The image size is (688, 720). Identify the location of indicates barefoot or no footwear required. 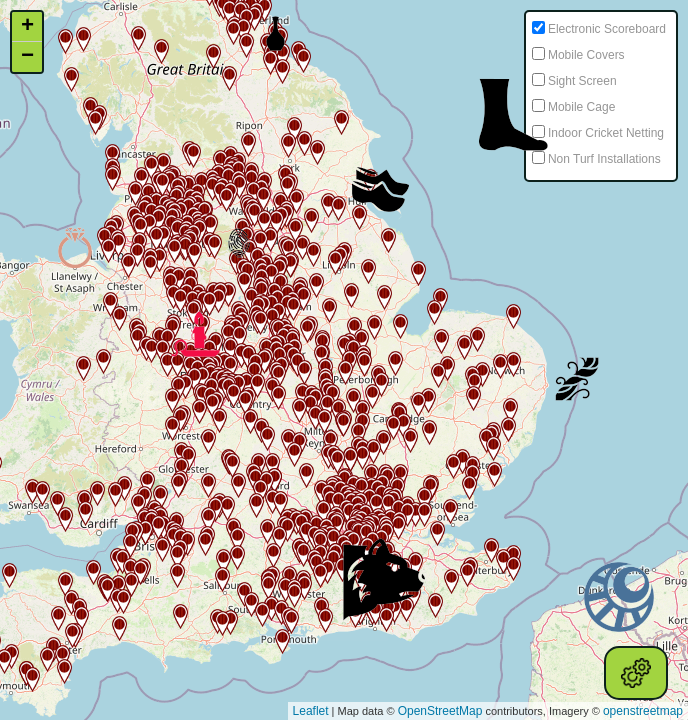
(511, 114).